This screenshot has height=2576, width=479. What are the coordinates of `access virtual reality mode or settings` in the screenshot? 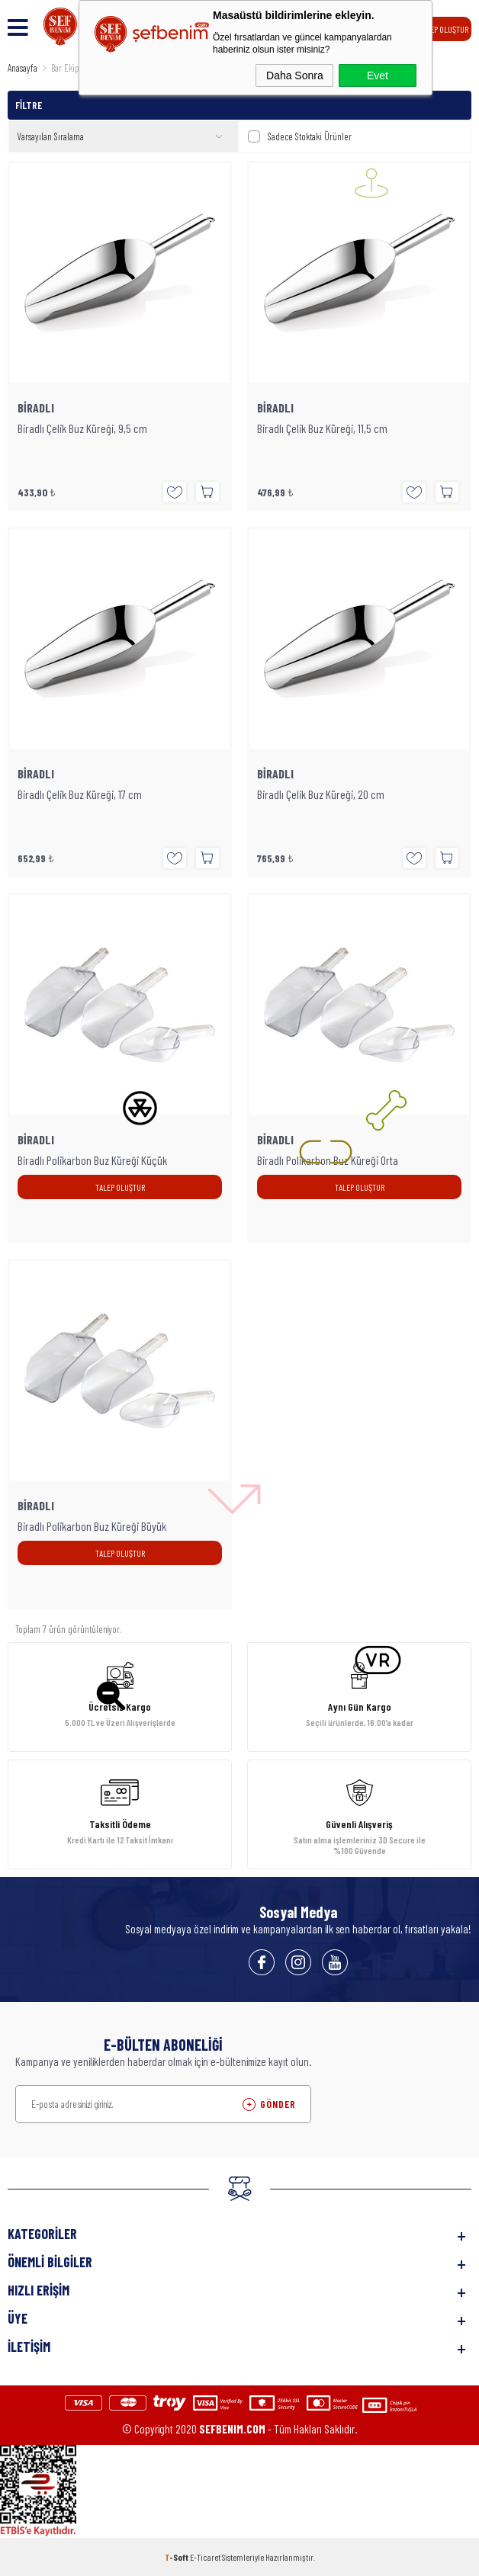 It's located at (378, 1660).